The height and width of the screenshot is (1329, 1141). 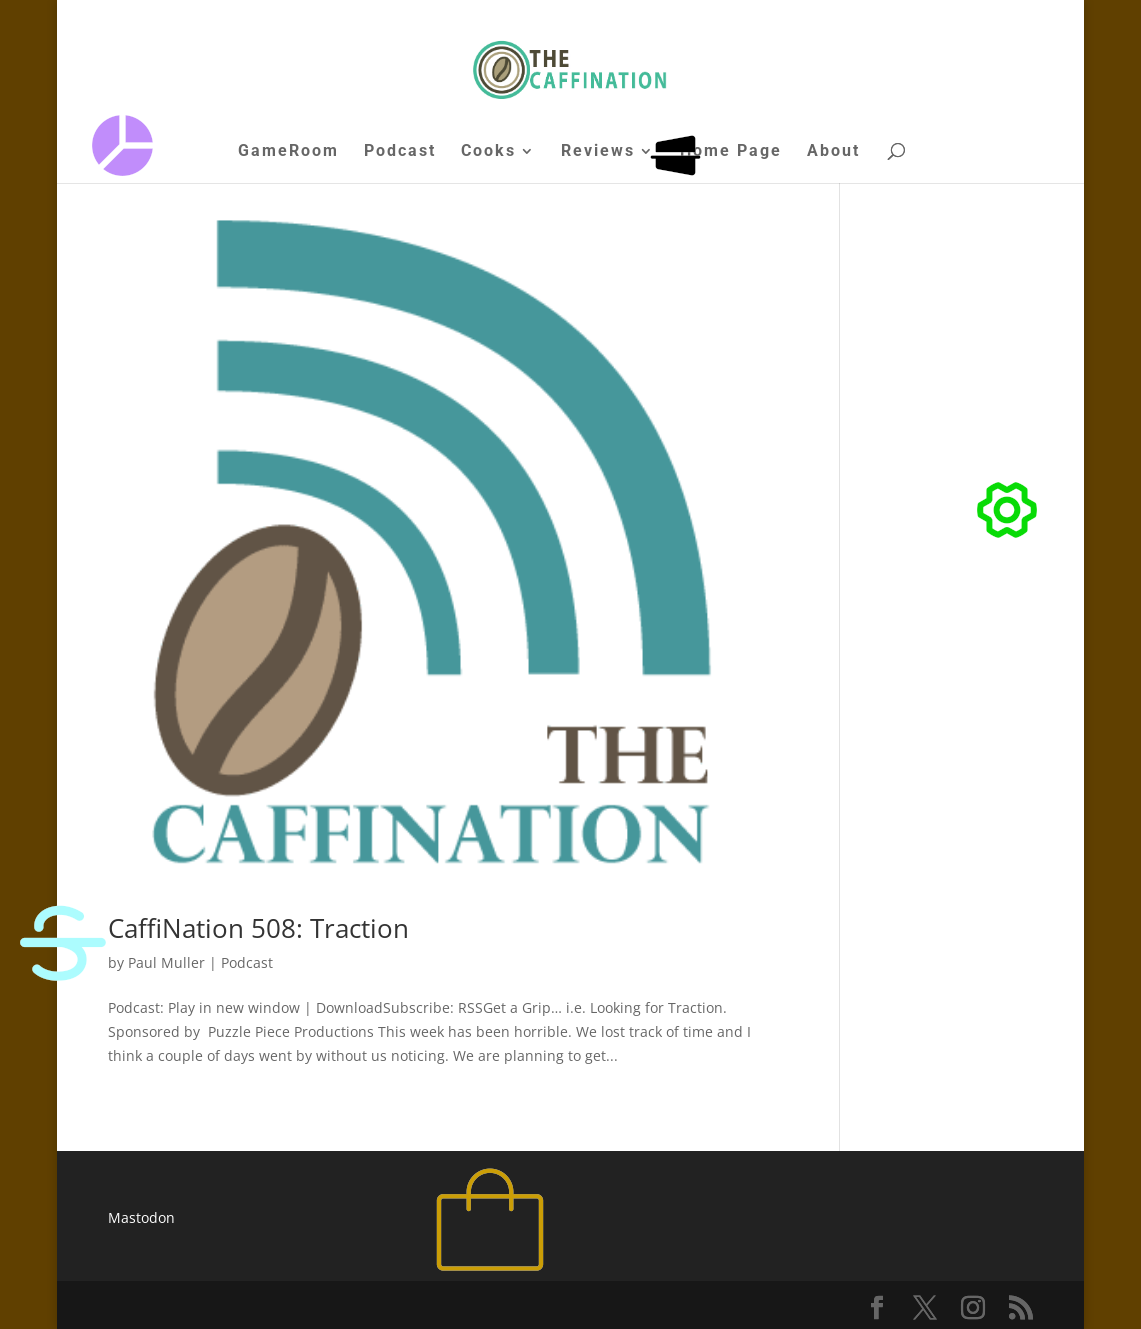 I want to click on view data breakdown by category, so click(x=122, y=145).